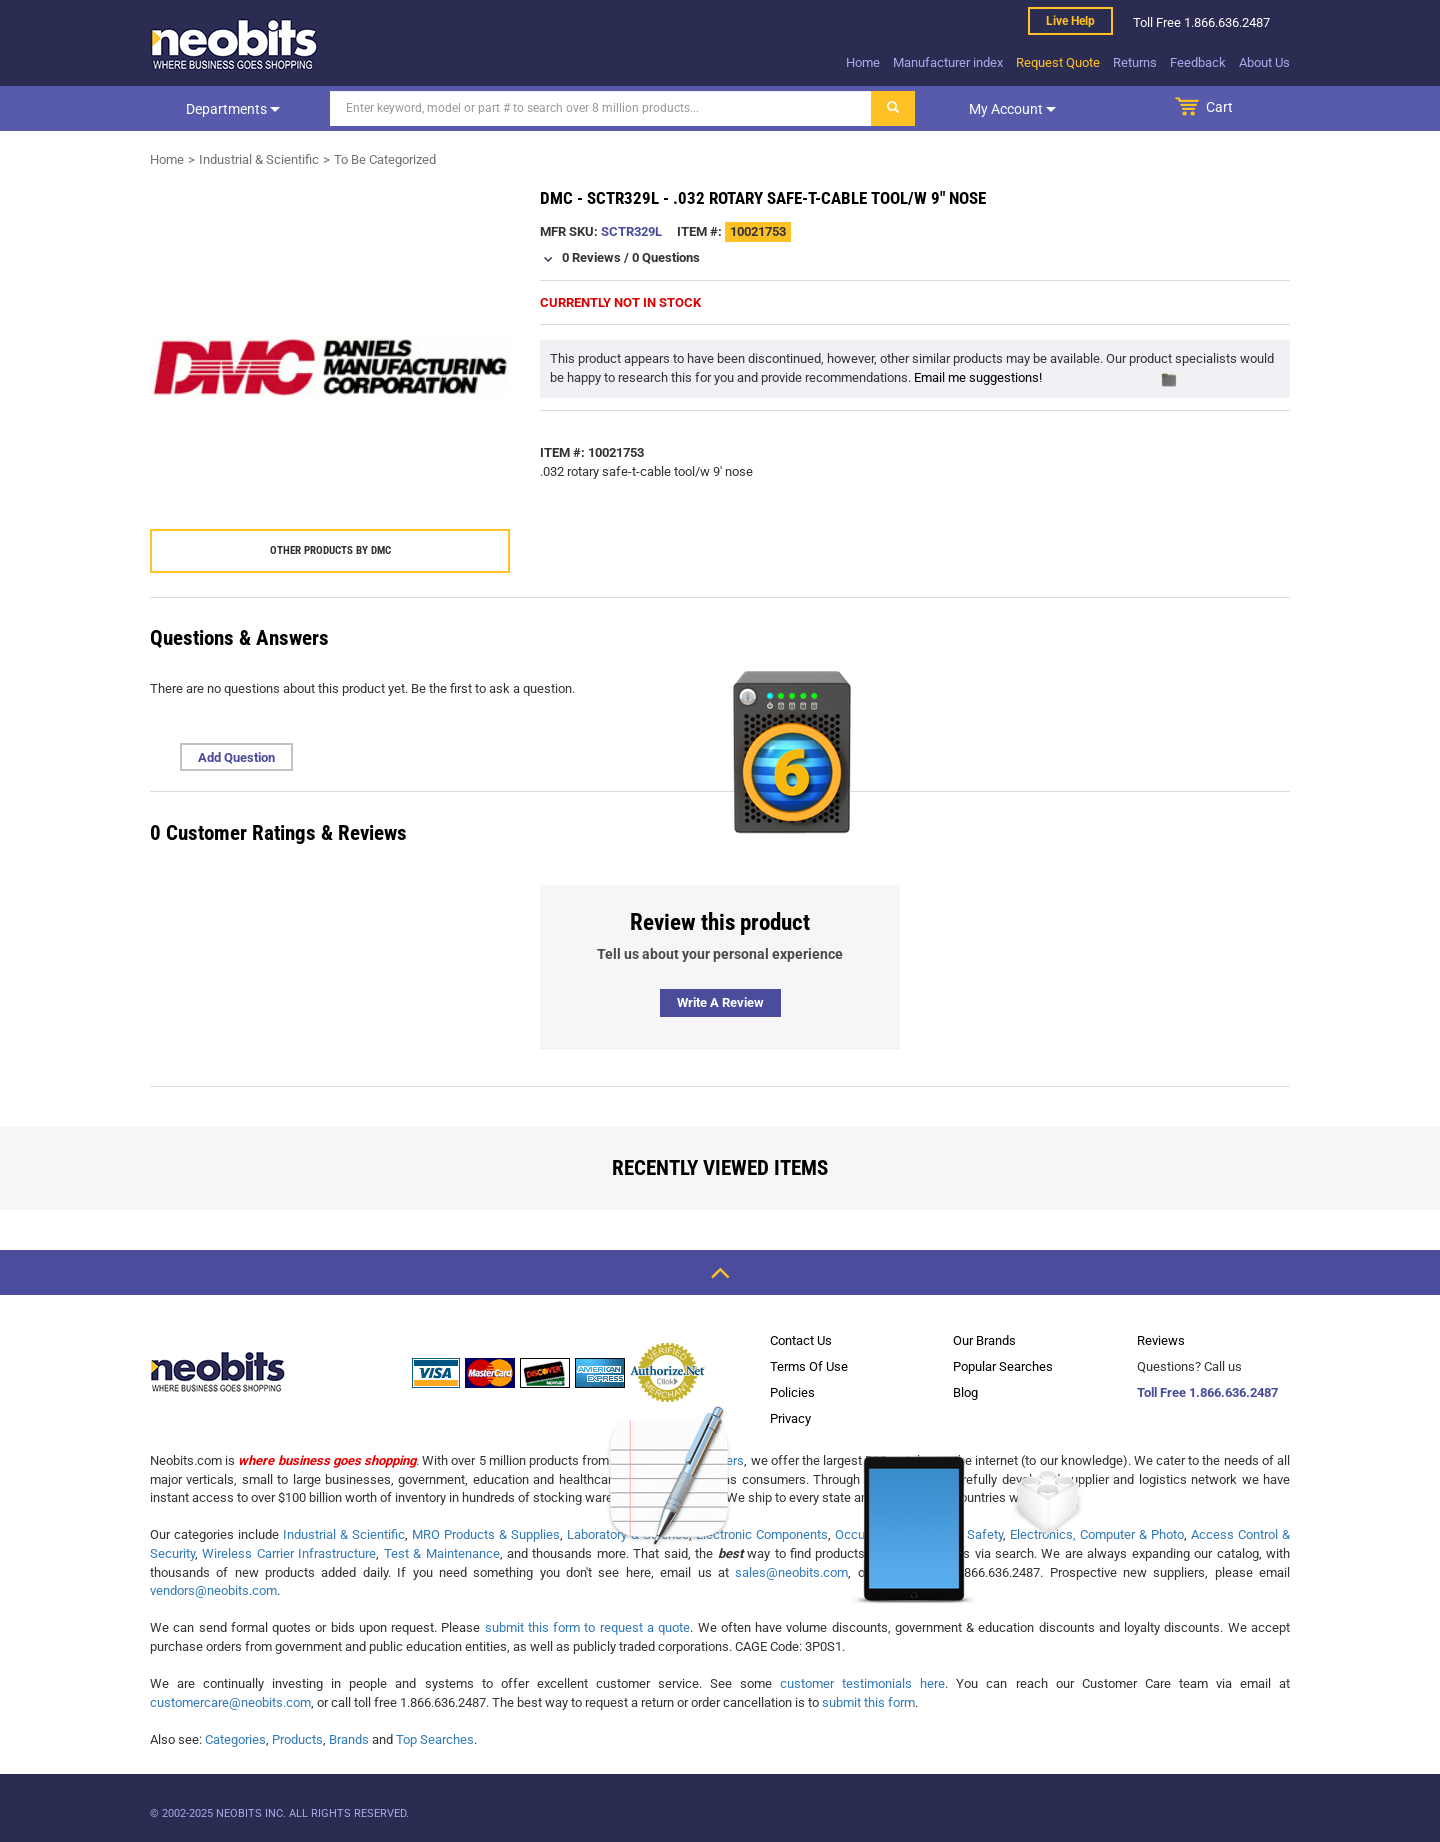 The width and height of the screenshot is (1440, 1842). Describe the element at coordinates (914, 1530) in the screenshot. I see `manage connected iPad device` at that location.